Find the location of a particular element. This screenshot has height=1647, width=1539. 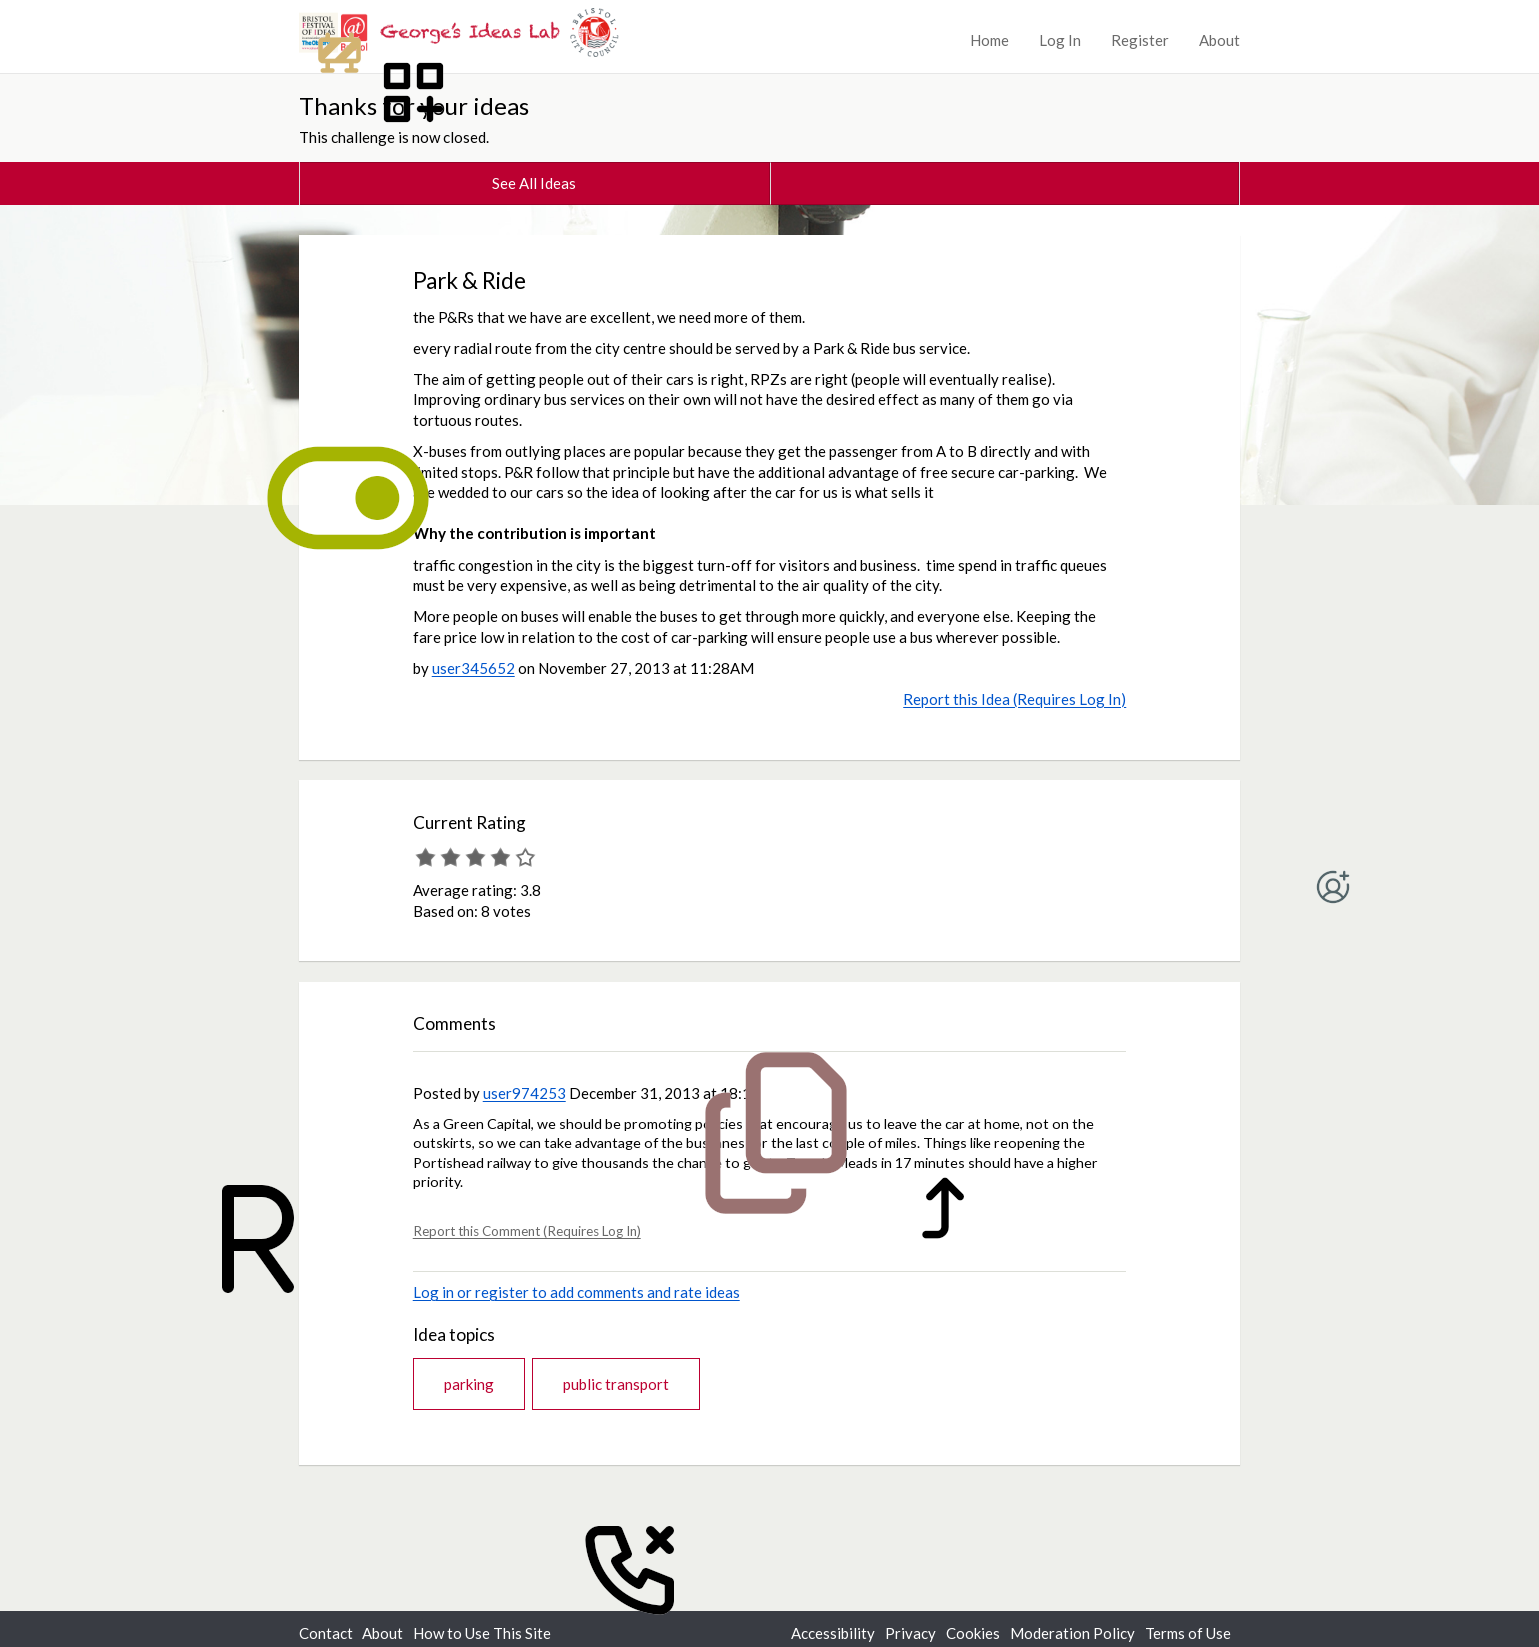

indicates a blocked or restricted area is located at coordinates (339, 51).